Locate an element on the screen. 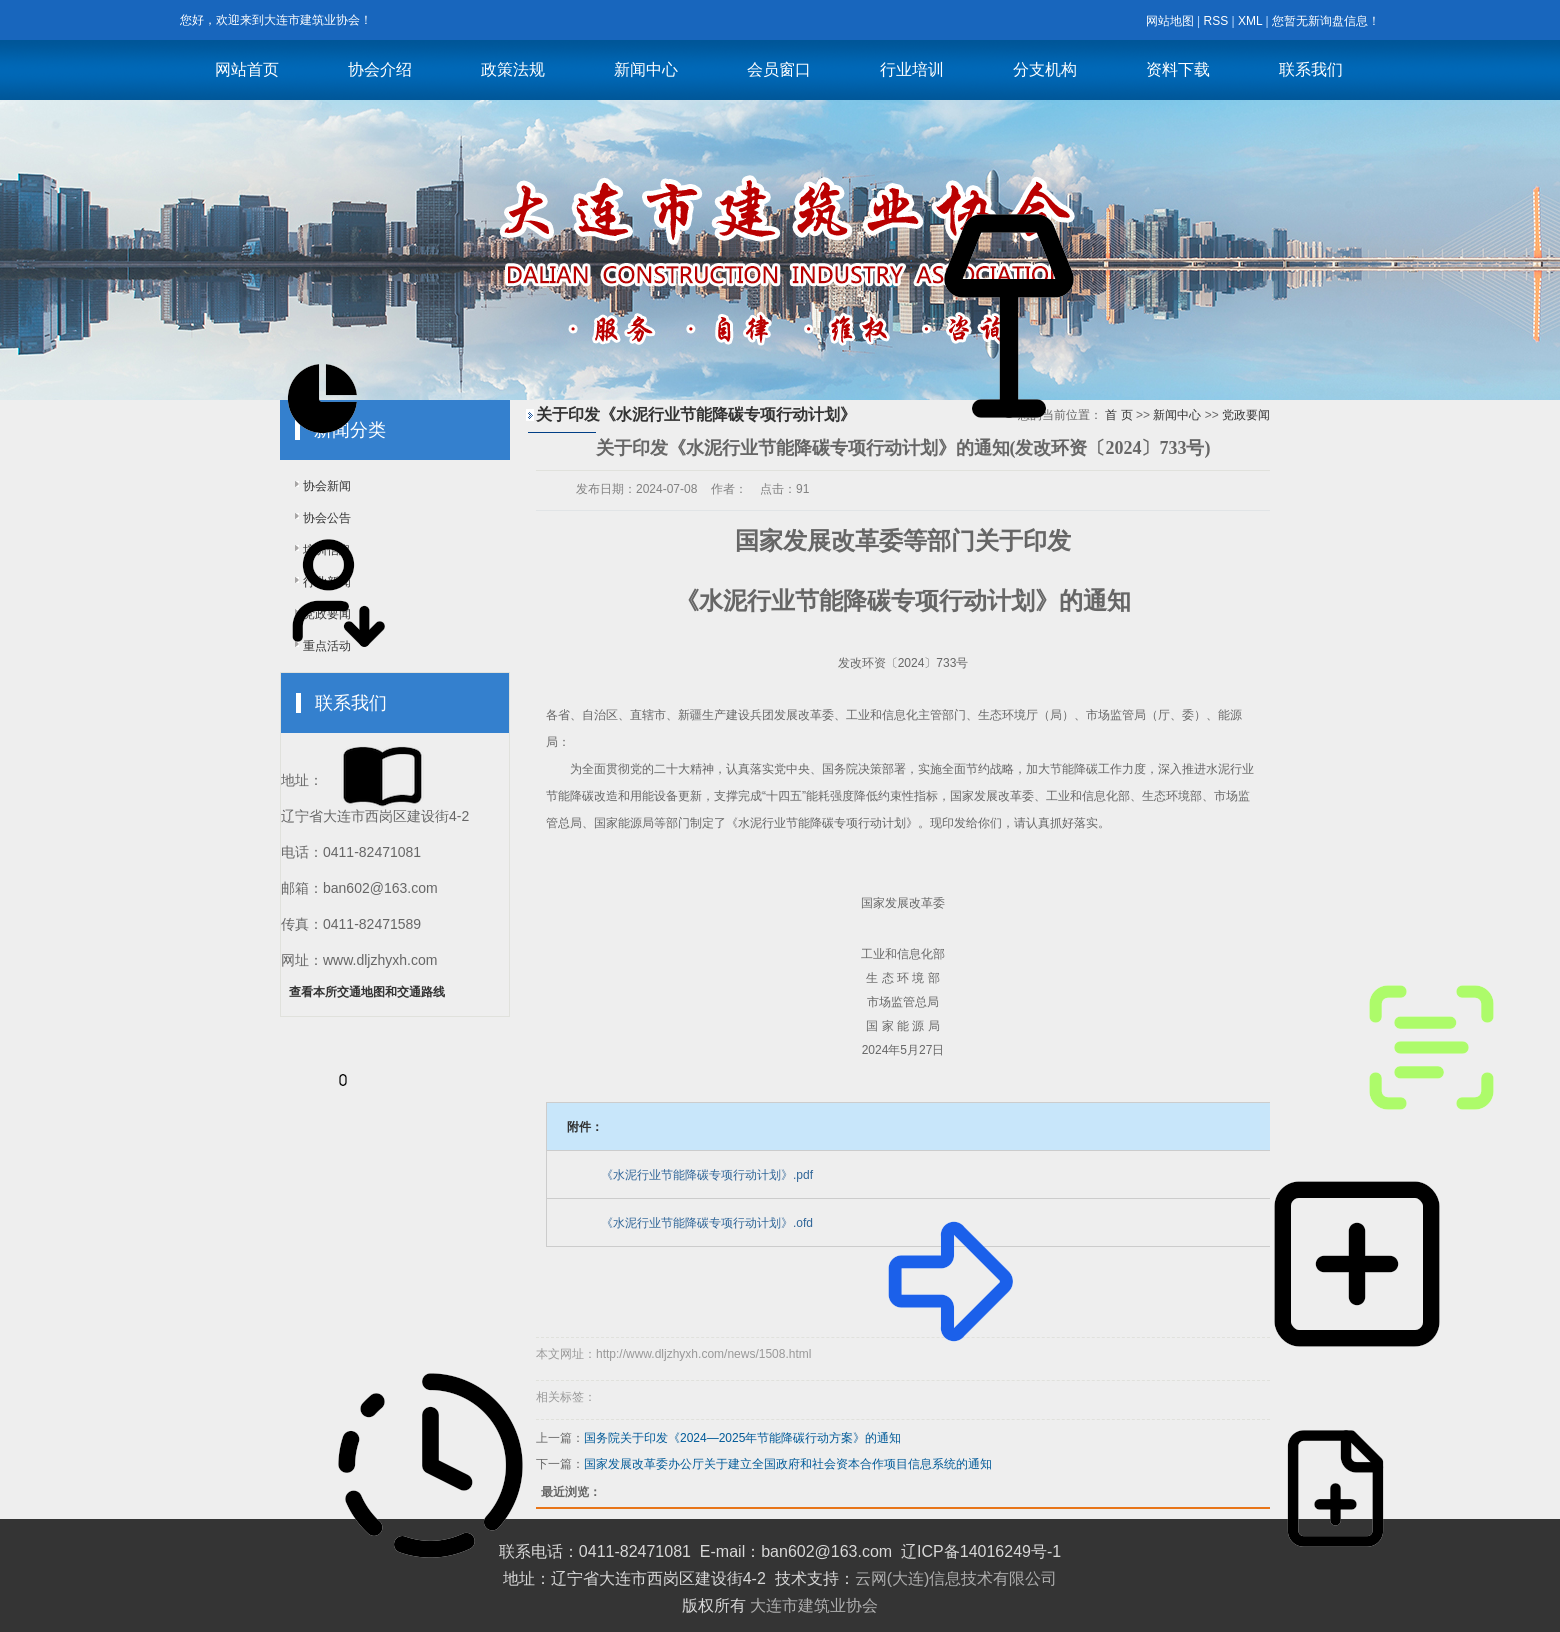  toggle floor lamp on or off is located at coordinates (1009, 316).